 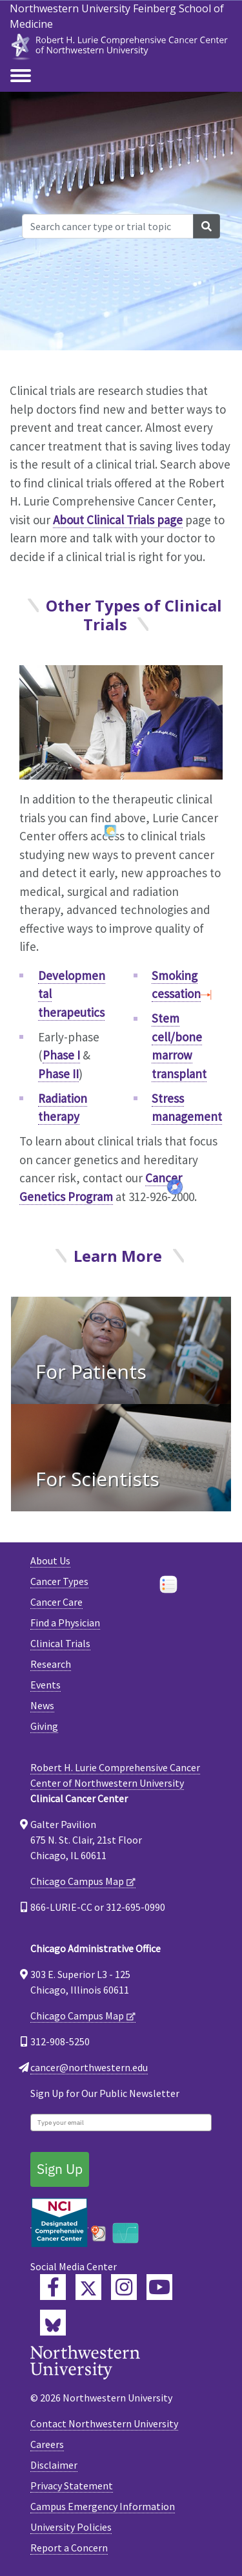 What do you see at coordinates (99, 2233) in the screenshot?
I see `launch the ubiquity ubuntu installer` at bounding box center [99, 2233].